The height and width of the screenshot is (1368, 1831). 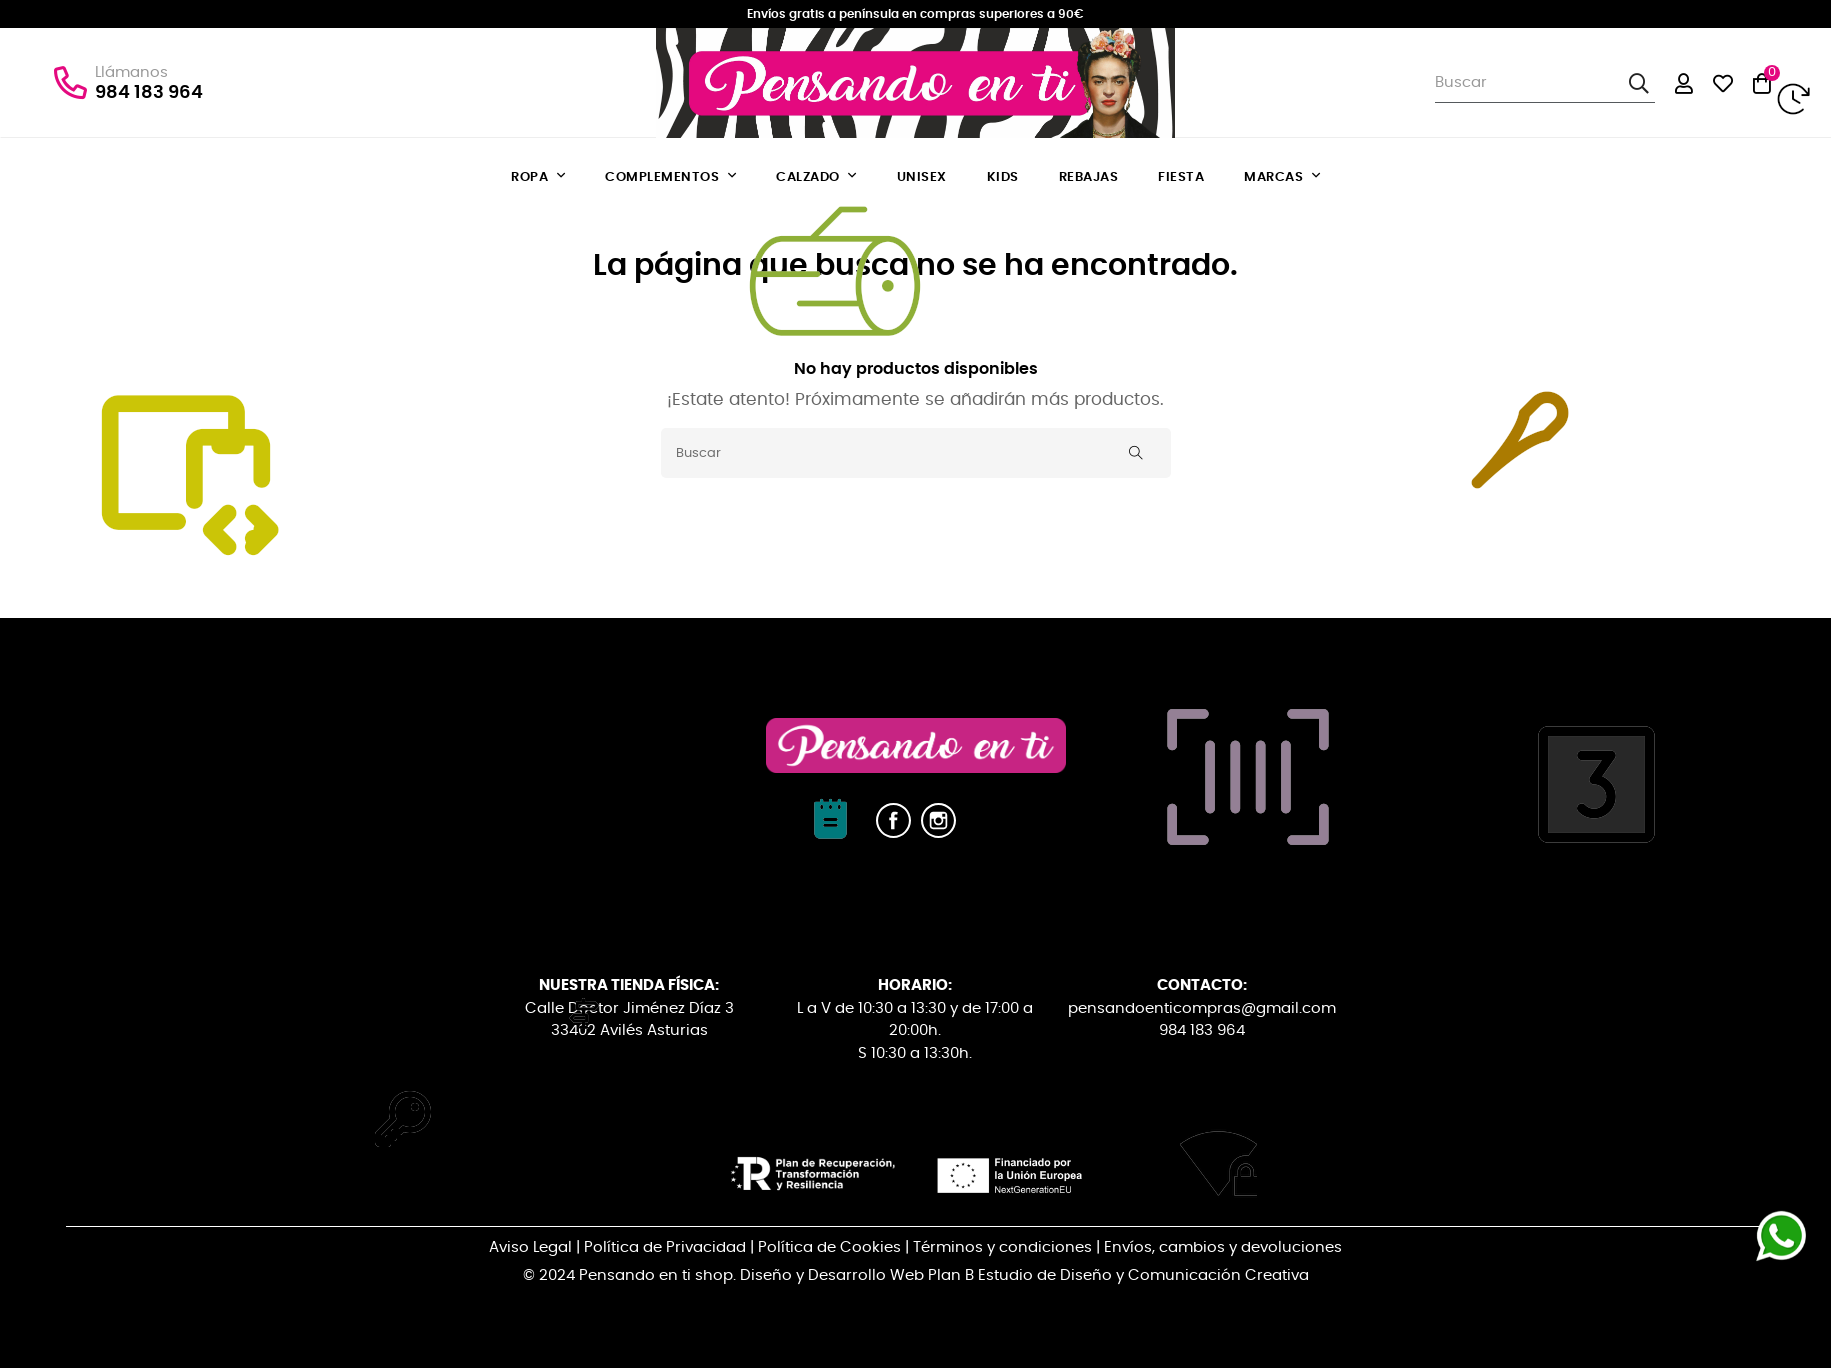 What do you see at coordinates (186, 471) in the screenshot?
I see `access developer tools across devices` at bounding box center [186, 471].